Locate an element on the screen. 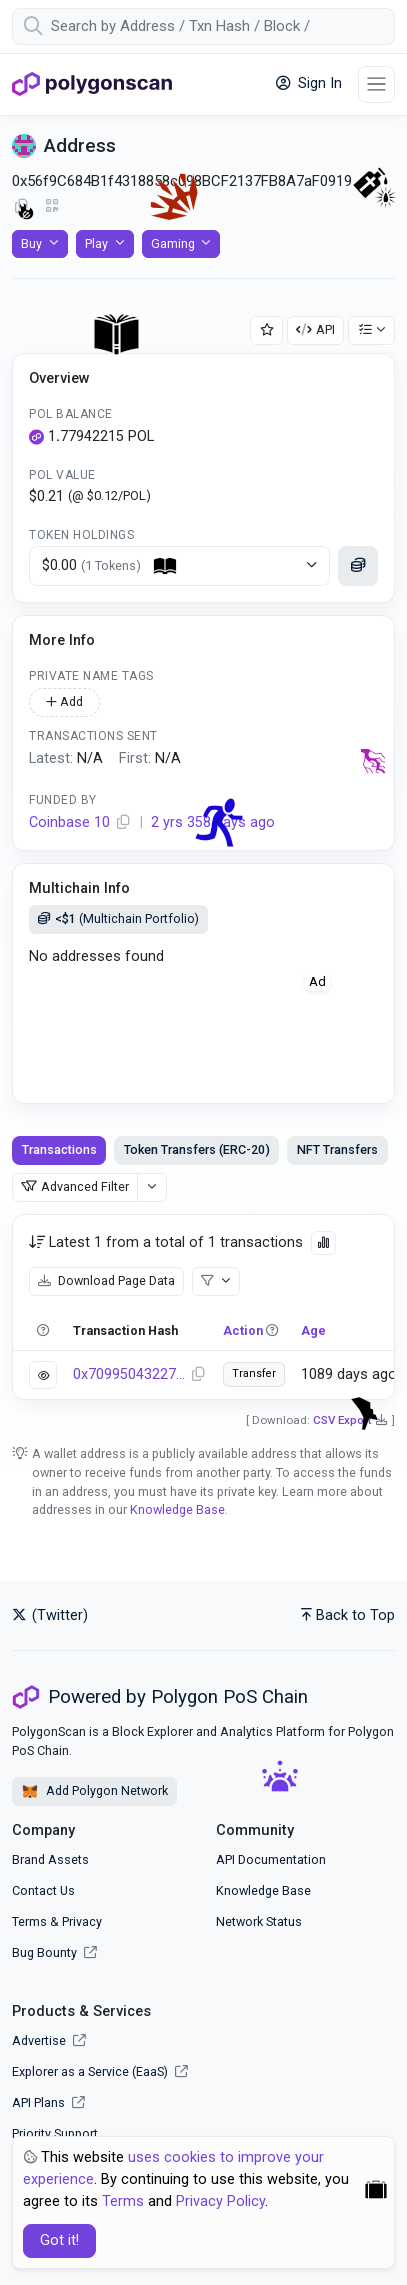 The image size is (407, 2285). select moldova as your country or region is located at coordinates (364, 1413).